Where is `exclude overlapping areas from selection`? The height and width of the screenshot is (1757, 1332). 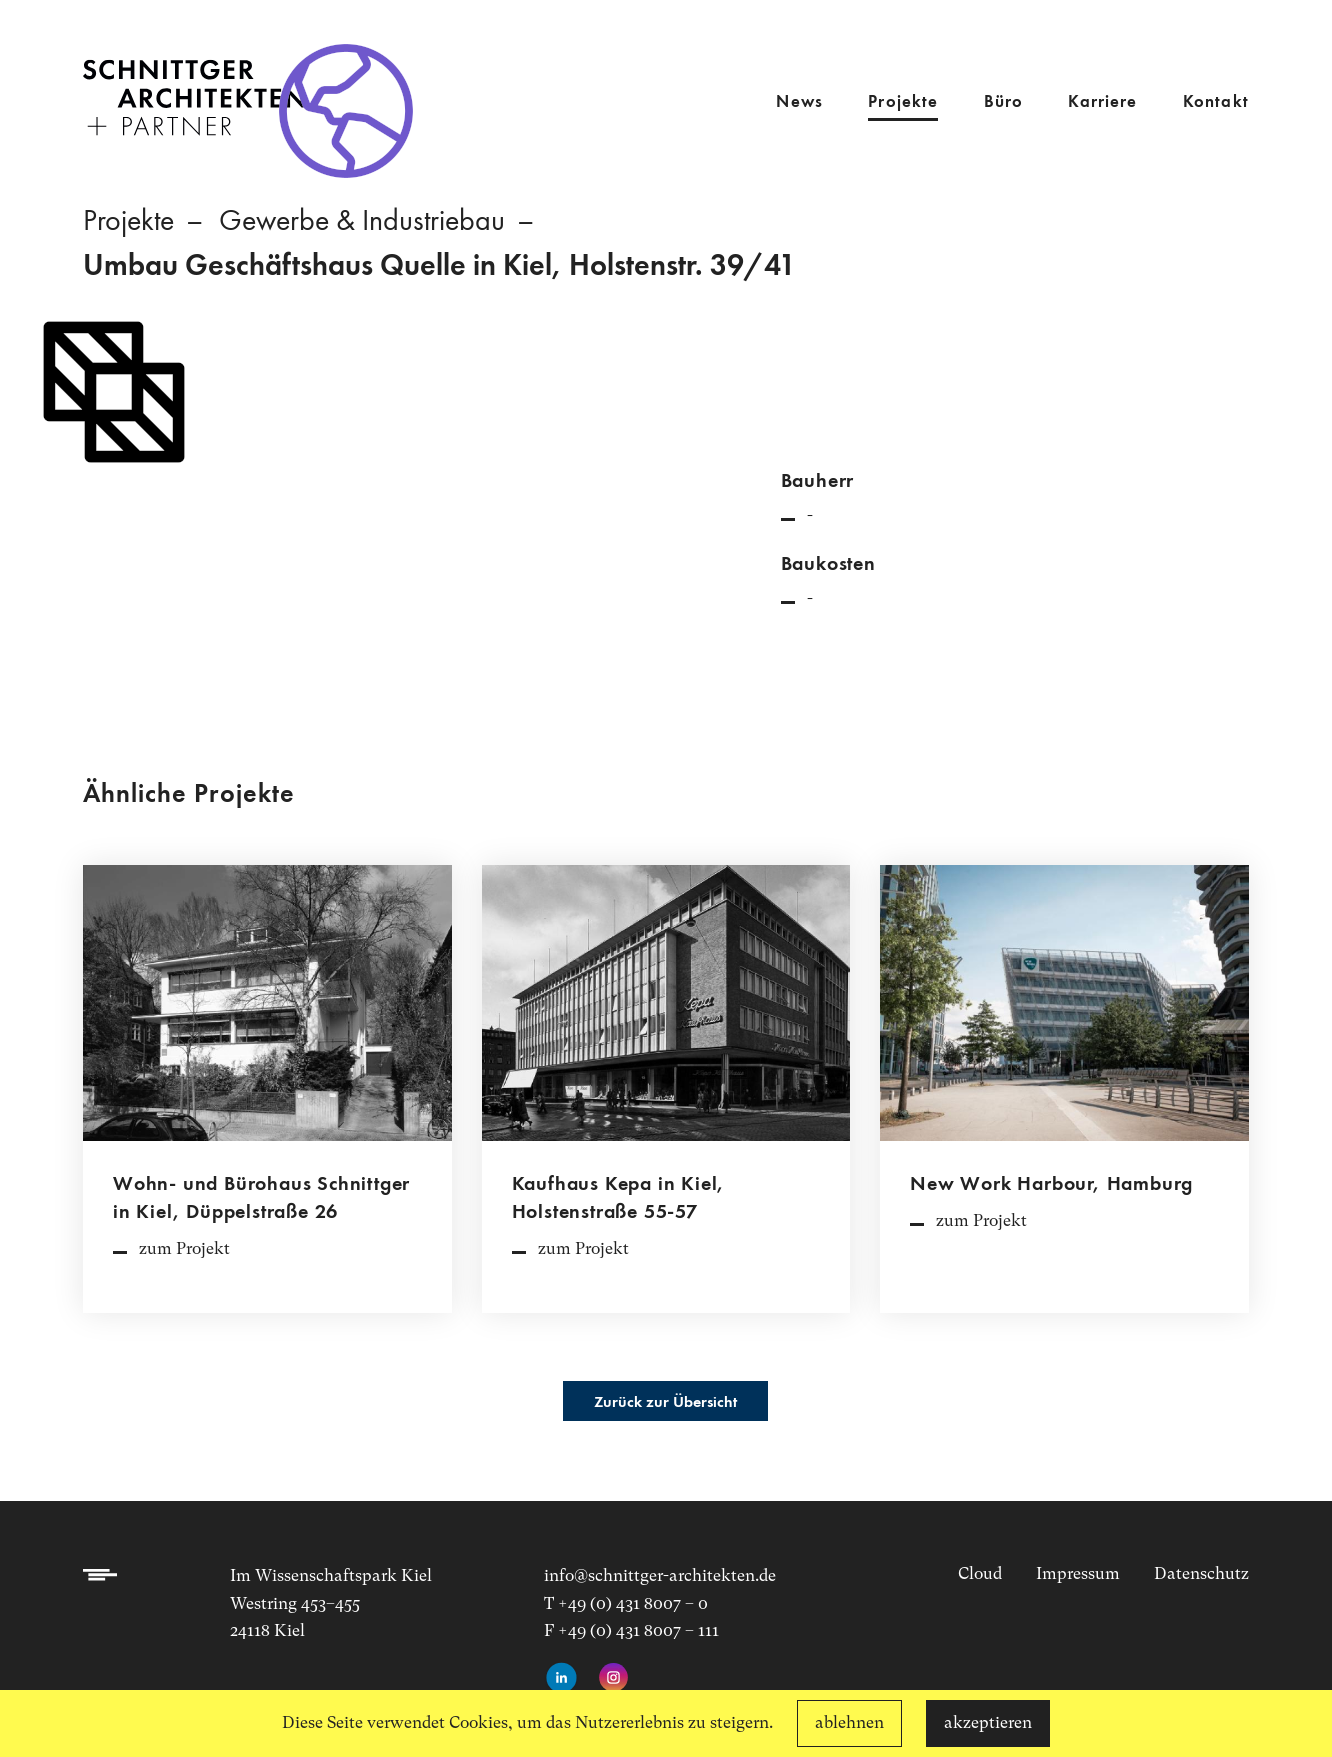
exclude overlapping areas from selection is located at coordinates (114, 392).